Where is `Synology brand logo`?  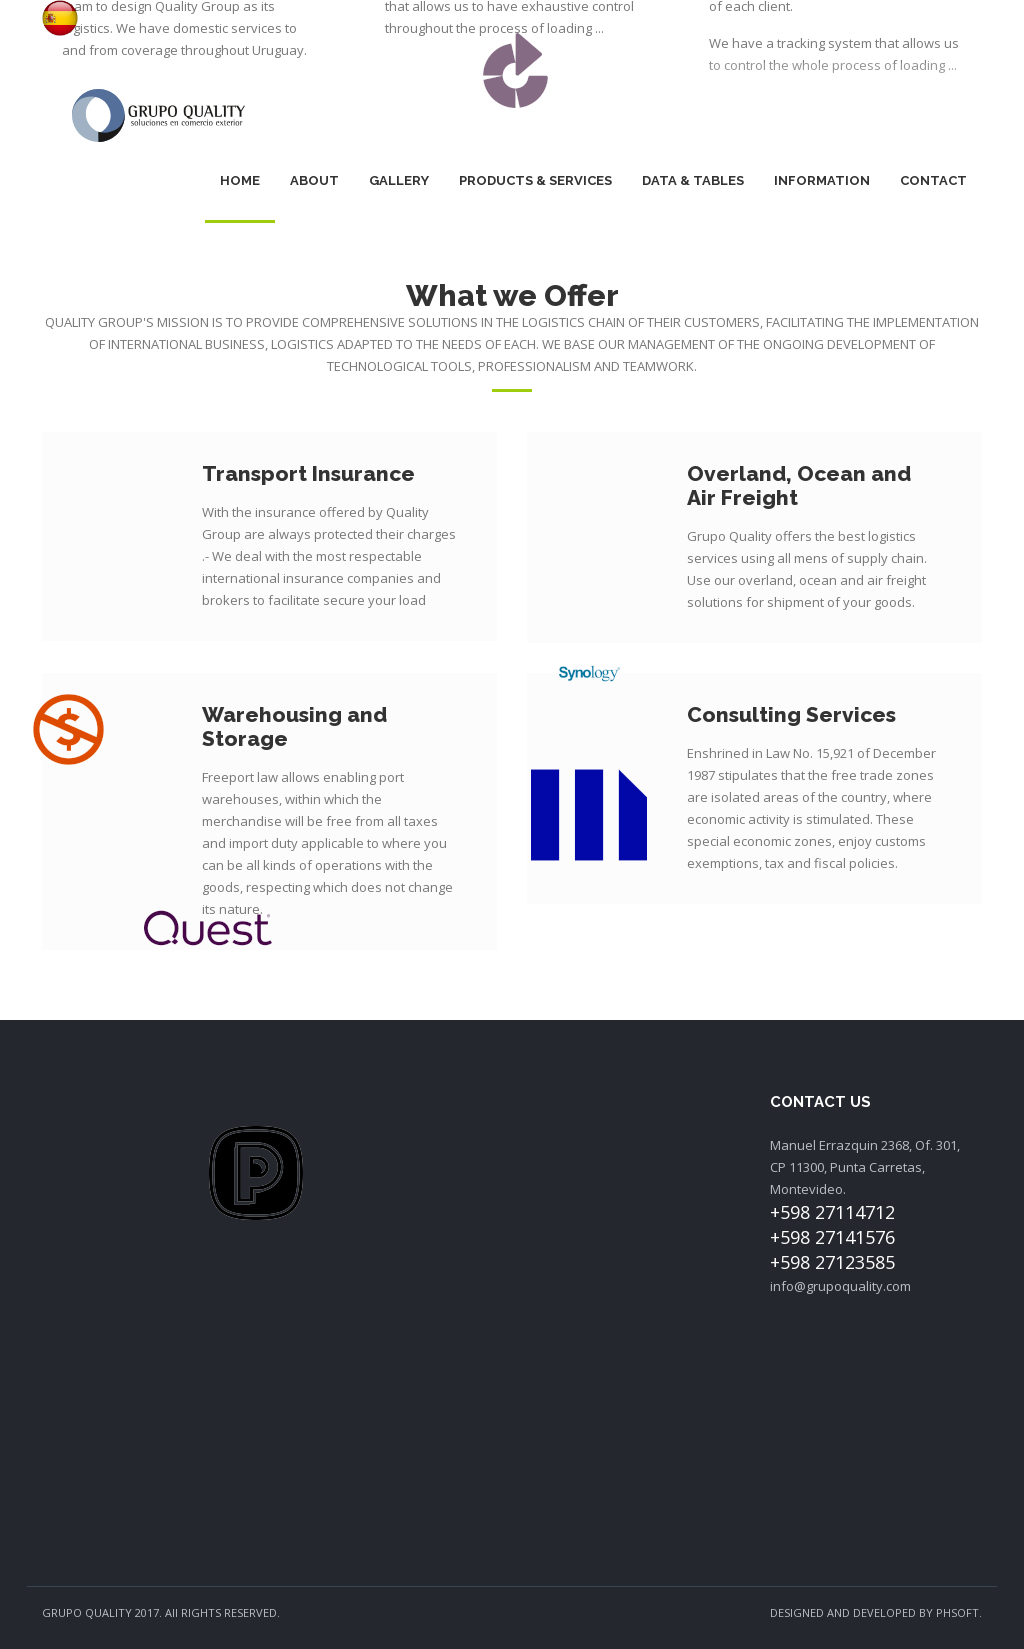
Synology brand logo is located at coordinates (589, 673).